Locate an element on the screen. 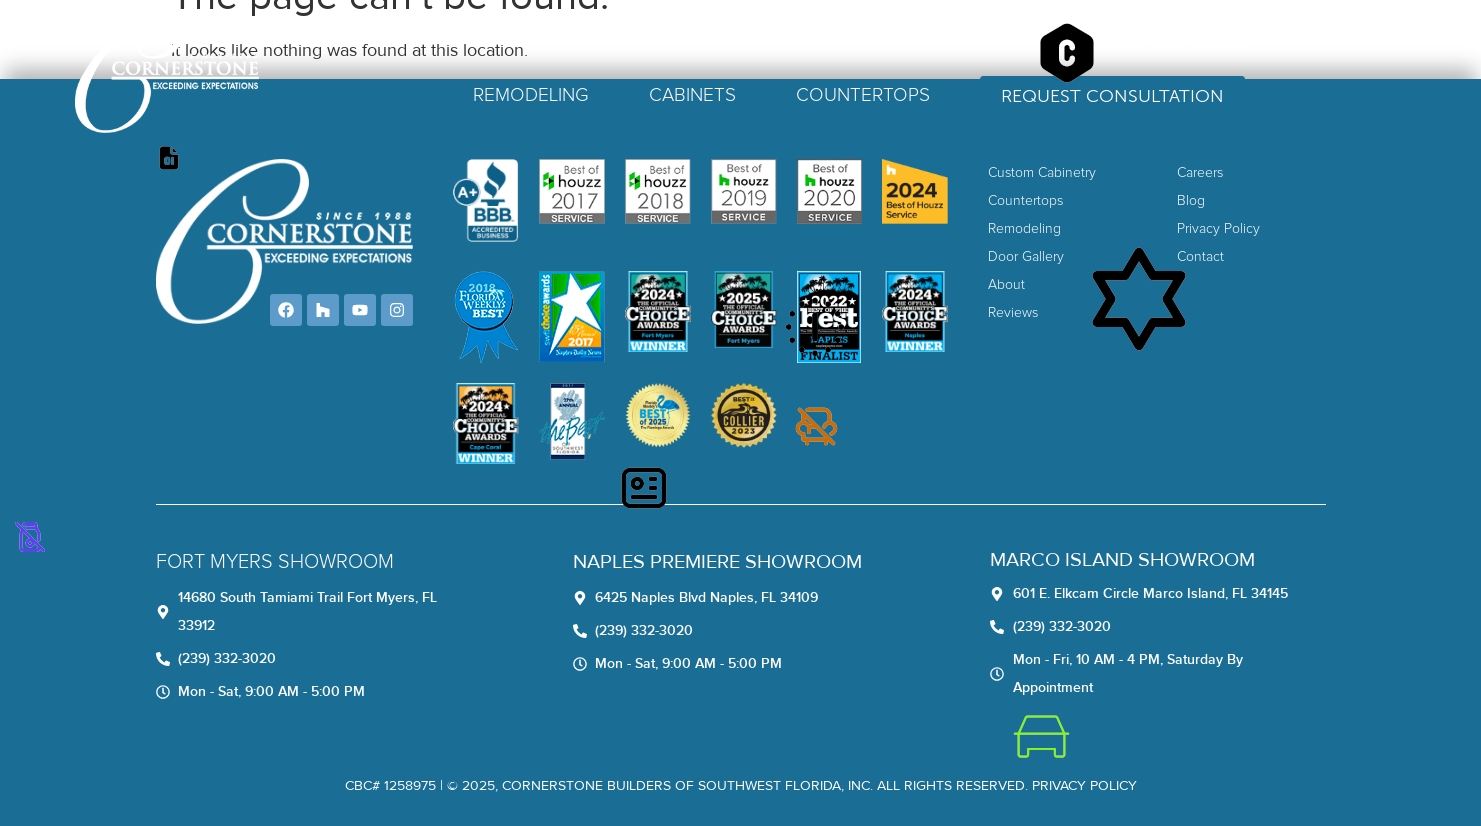  access vehicle or car-related features is located at coordinates (1041, 737).